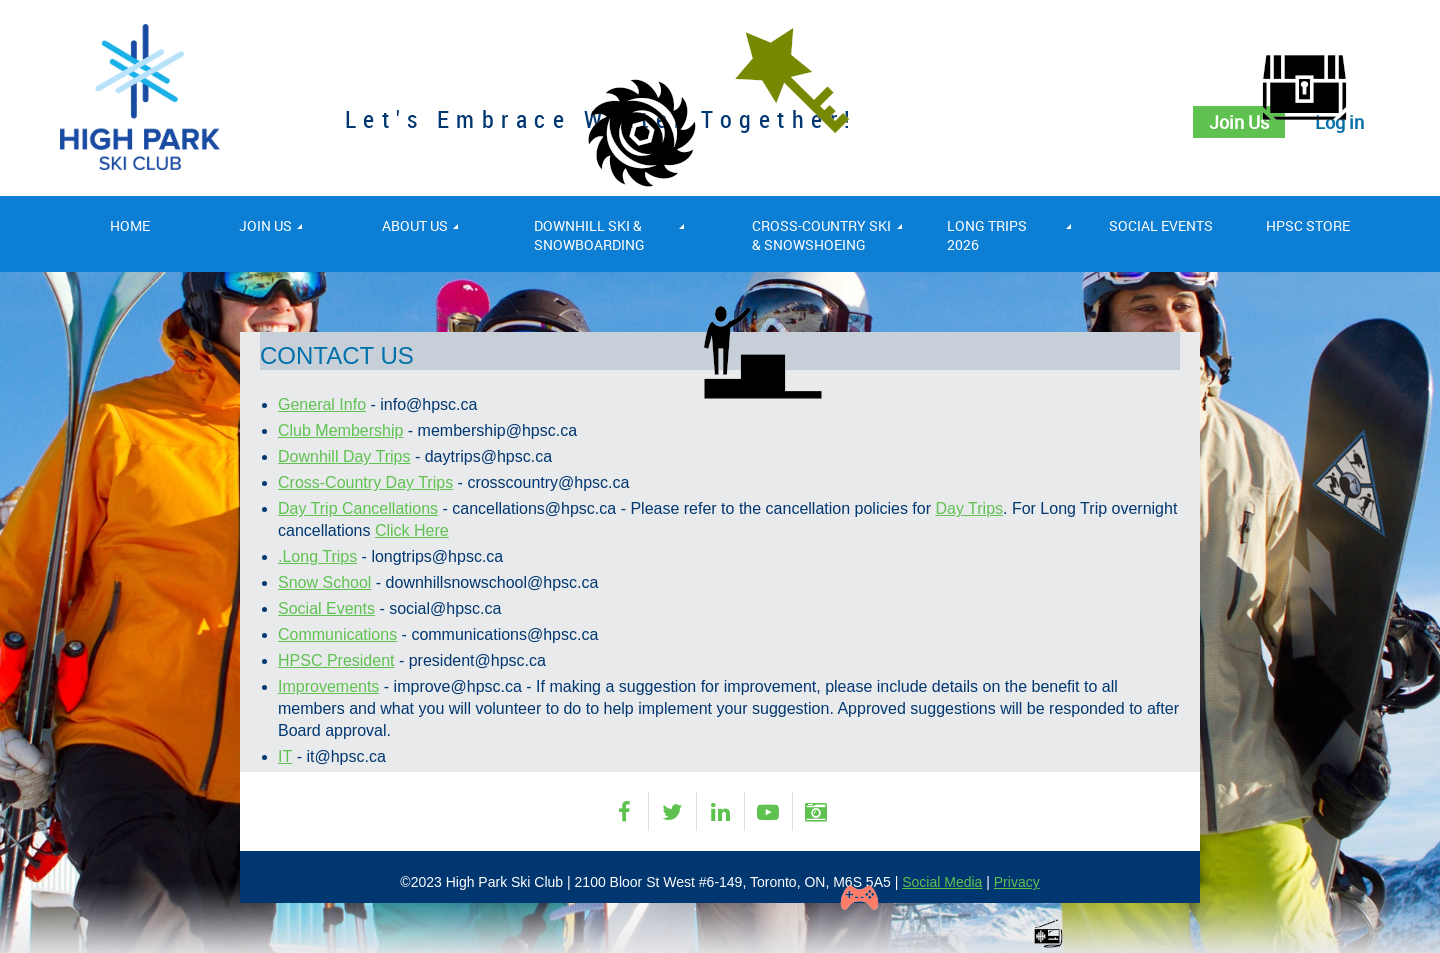  Describe the element at coordinates (642, 132) in the screenshot. I see `indicates a sawblade or cutting tool in a game interface` at that location.